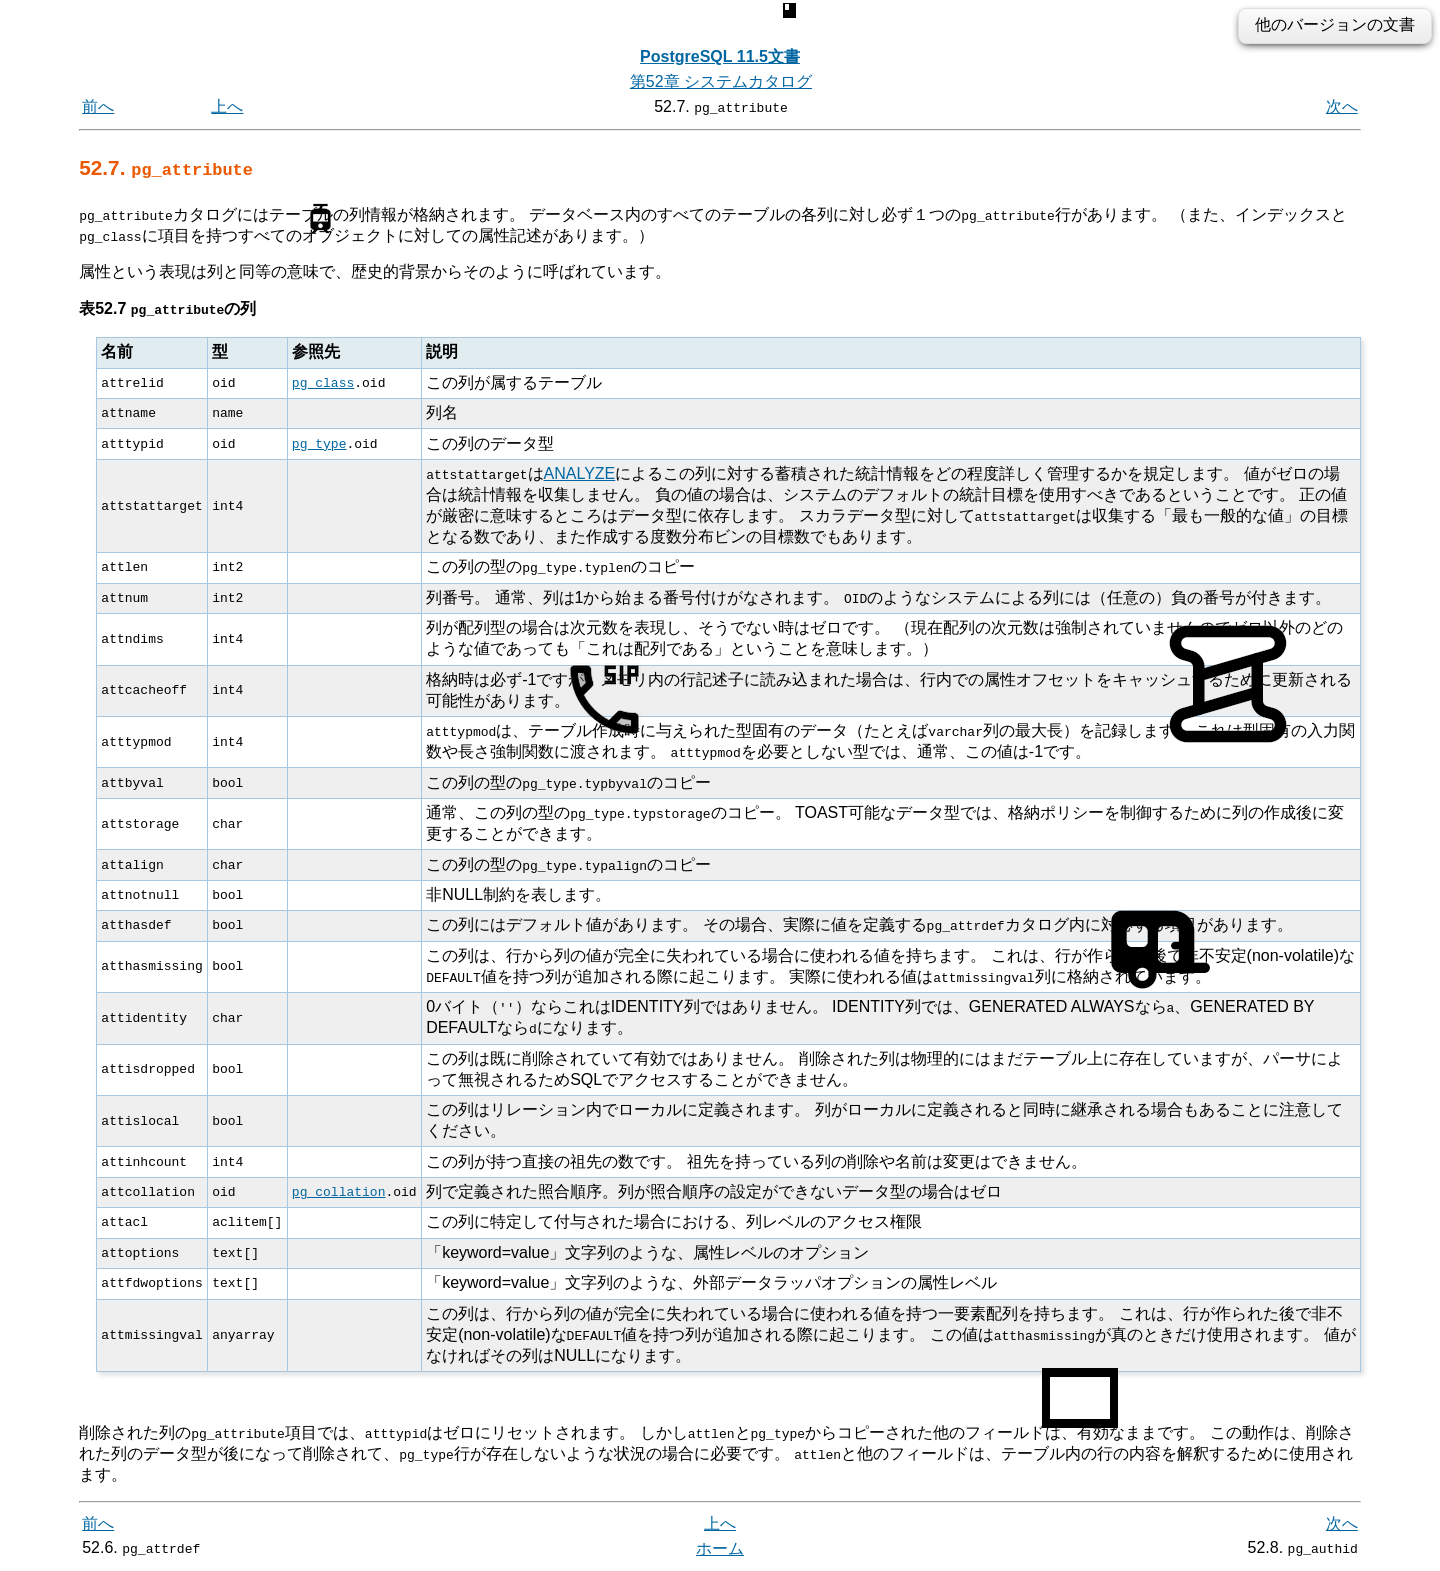  Describe the element at coordinates (789, 10) in the screenshot. I see `open your library or reading list` at that location.